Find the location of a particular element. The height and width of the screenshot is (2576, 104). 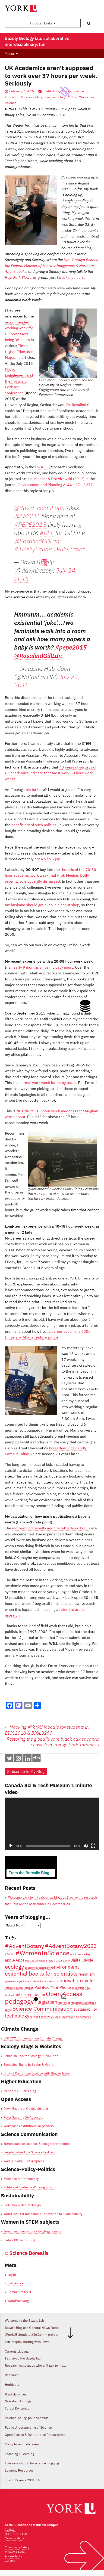

navigation or directions unavailable is located at coordinates (65, 92).